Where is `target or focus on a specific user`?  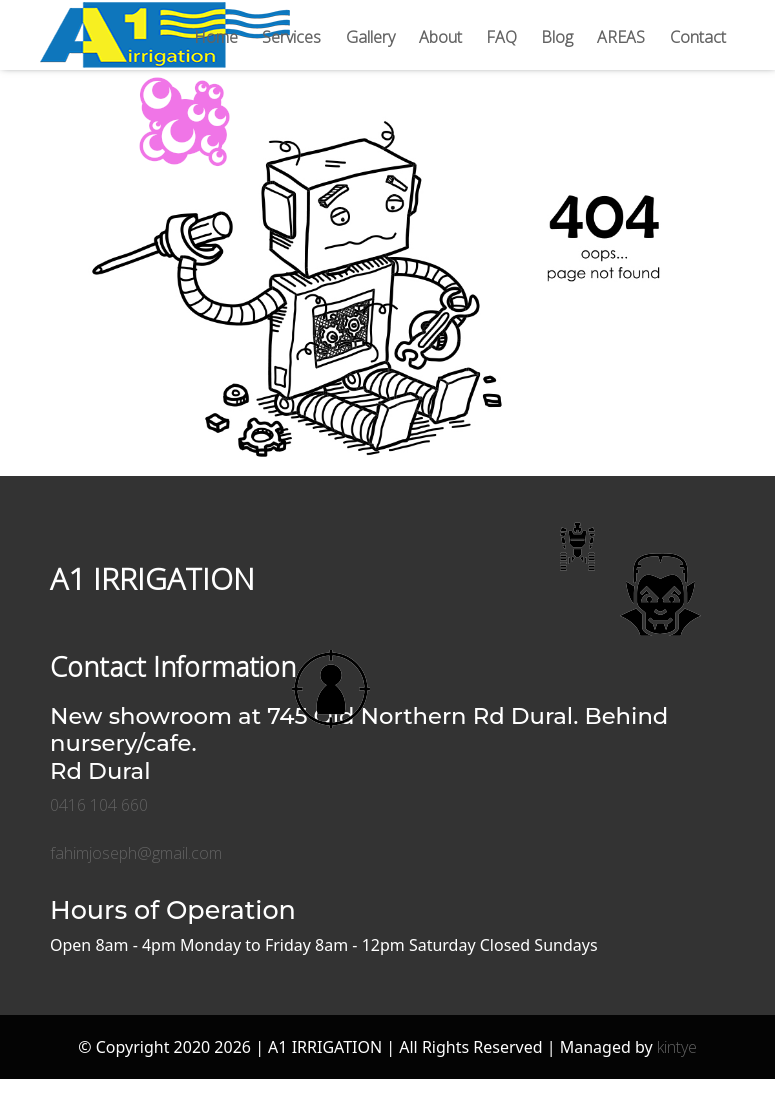 target or focus on a specific user is located at coordinates (331, 689).